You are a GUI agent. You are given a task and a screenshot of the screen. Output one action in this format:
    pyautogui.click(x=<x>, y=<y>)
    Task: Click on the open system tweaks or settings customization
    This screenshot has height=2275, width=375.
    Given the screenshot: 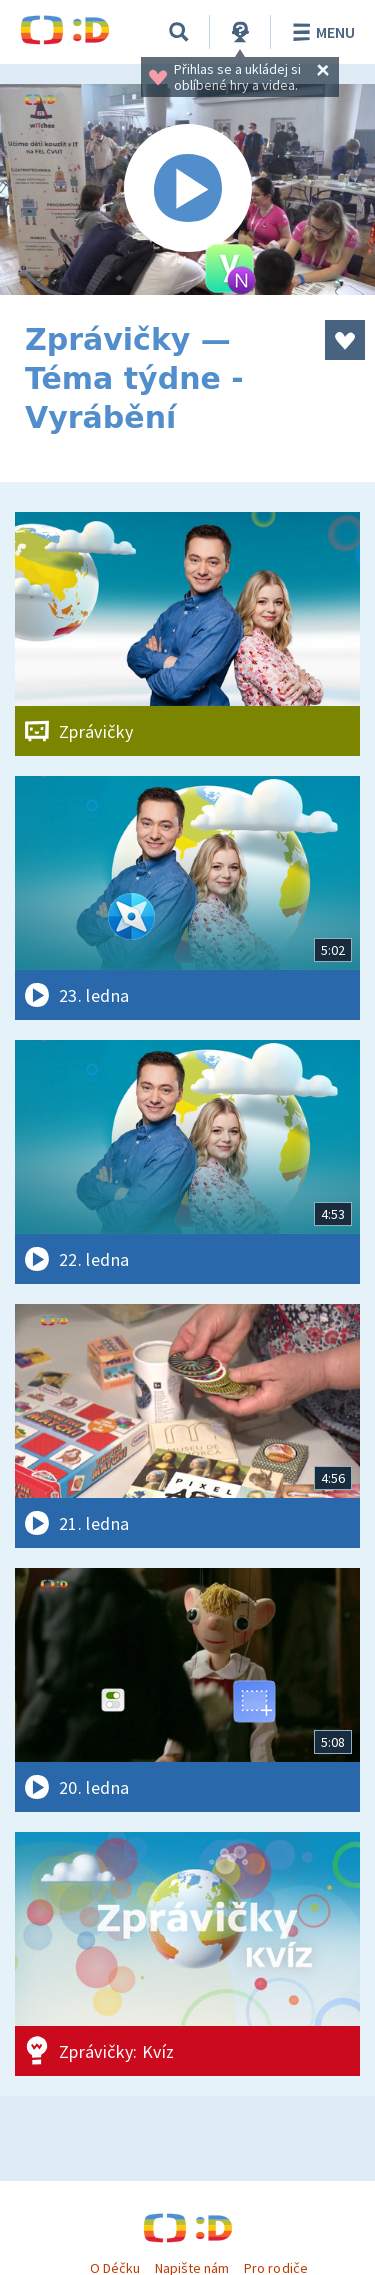 What is the action you would take?
    pyautogui.click(x=113, y=1700)
    